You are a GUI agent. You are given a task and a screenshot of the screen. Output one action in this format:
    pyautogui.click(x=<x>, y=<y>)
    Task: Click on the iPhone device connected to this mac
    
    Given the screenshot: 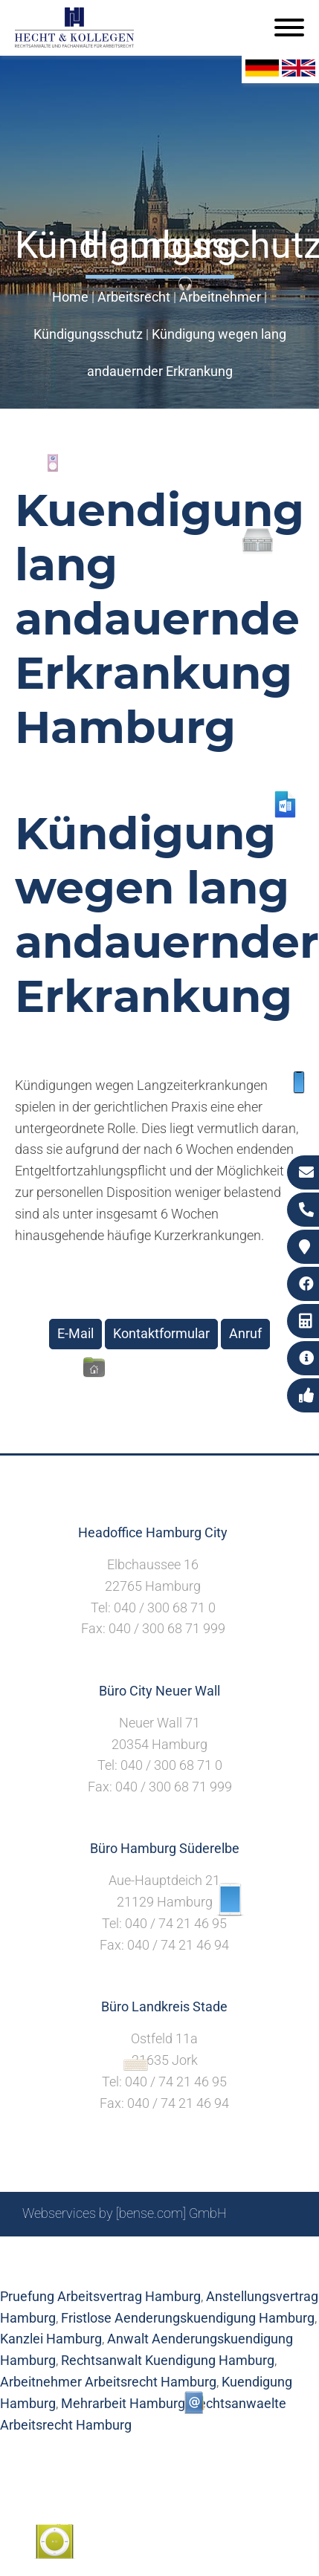 What is the action you would take?
    pyautogui.click(x=299, y=1083)
    